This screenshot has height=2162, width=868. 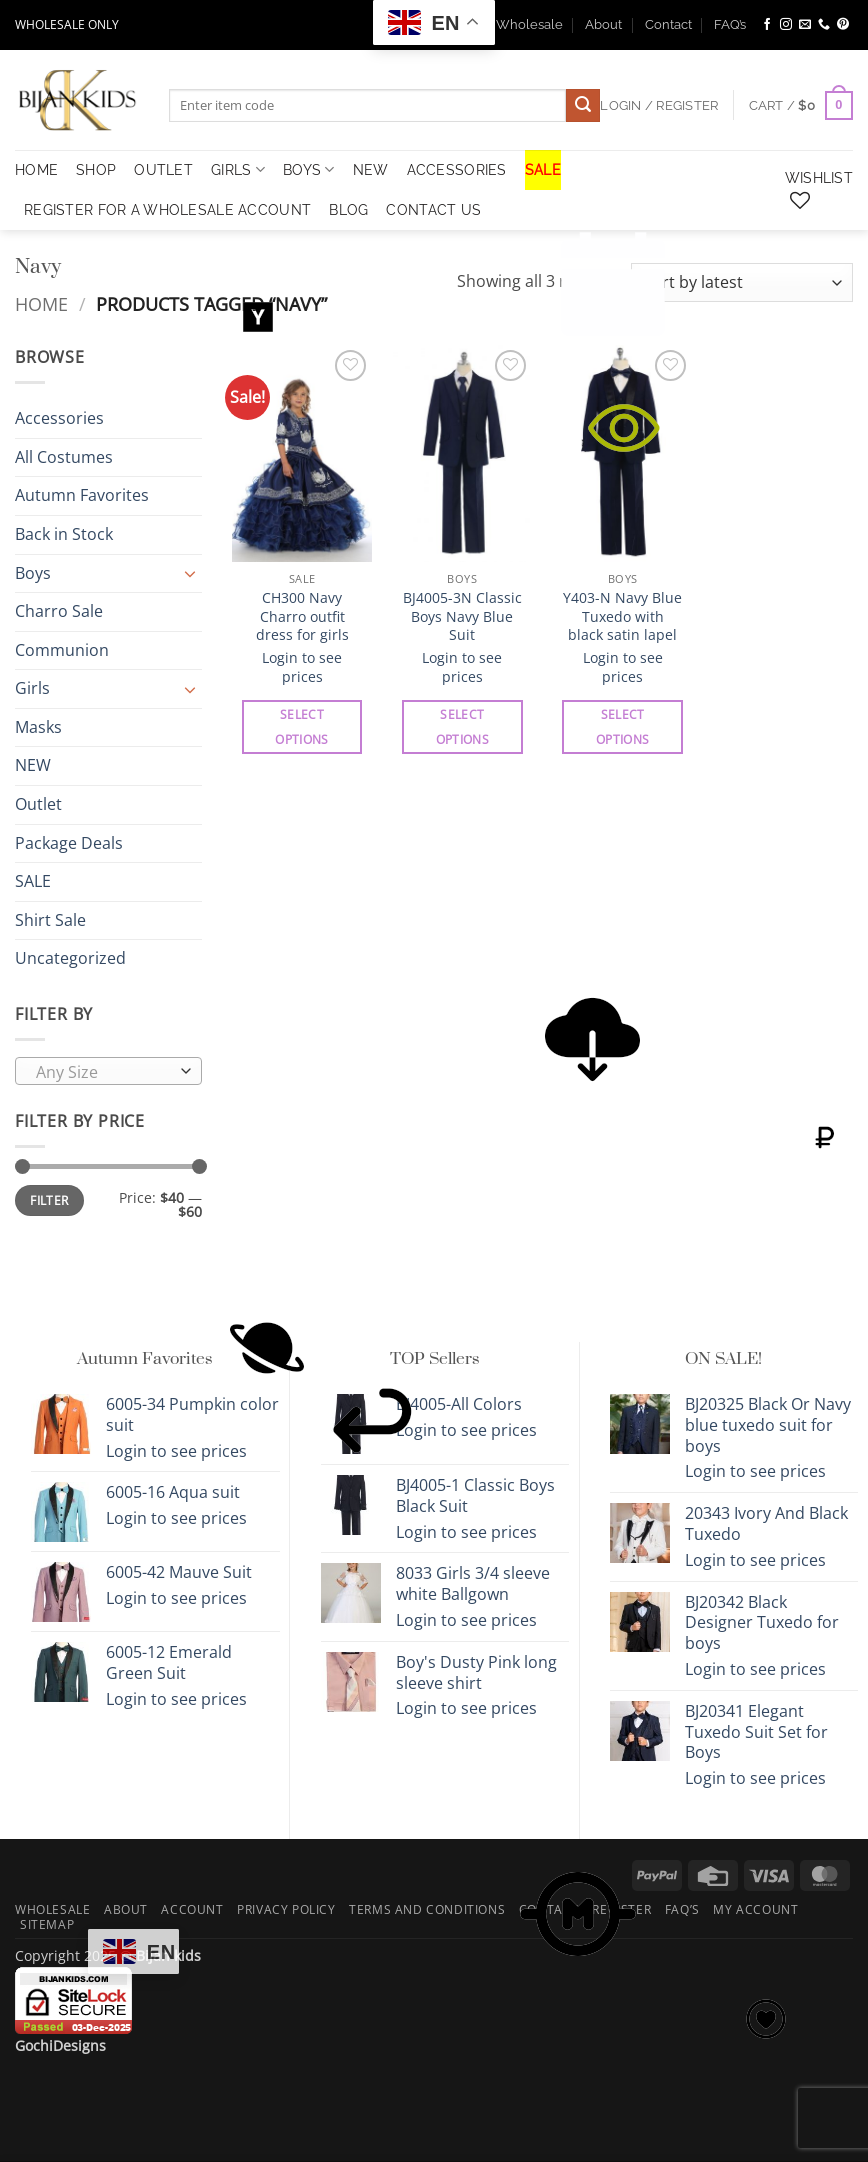 I want to click on download file from cloud storage, so click(x=592, y=1039).